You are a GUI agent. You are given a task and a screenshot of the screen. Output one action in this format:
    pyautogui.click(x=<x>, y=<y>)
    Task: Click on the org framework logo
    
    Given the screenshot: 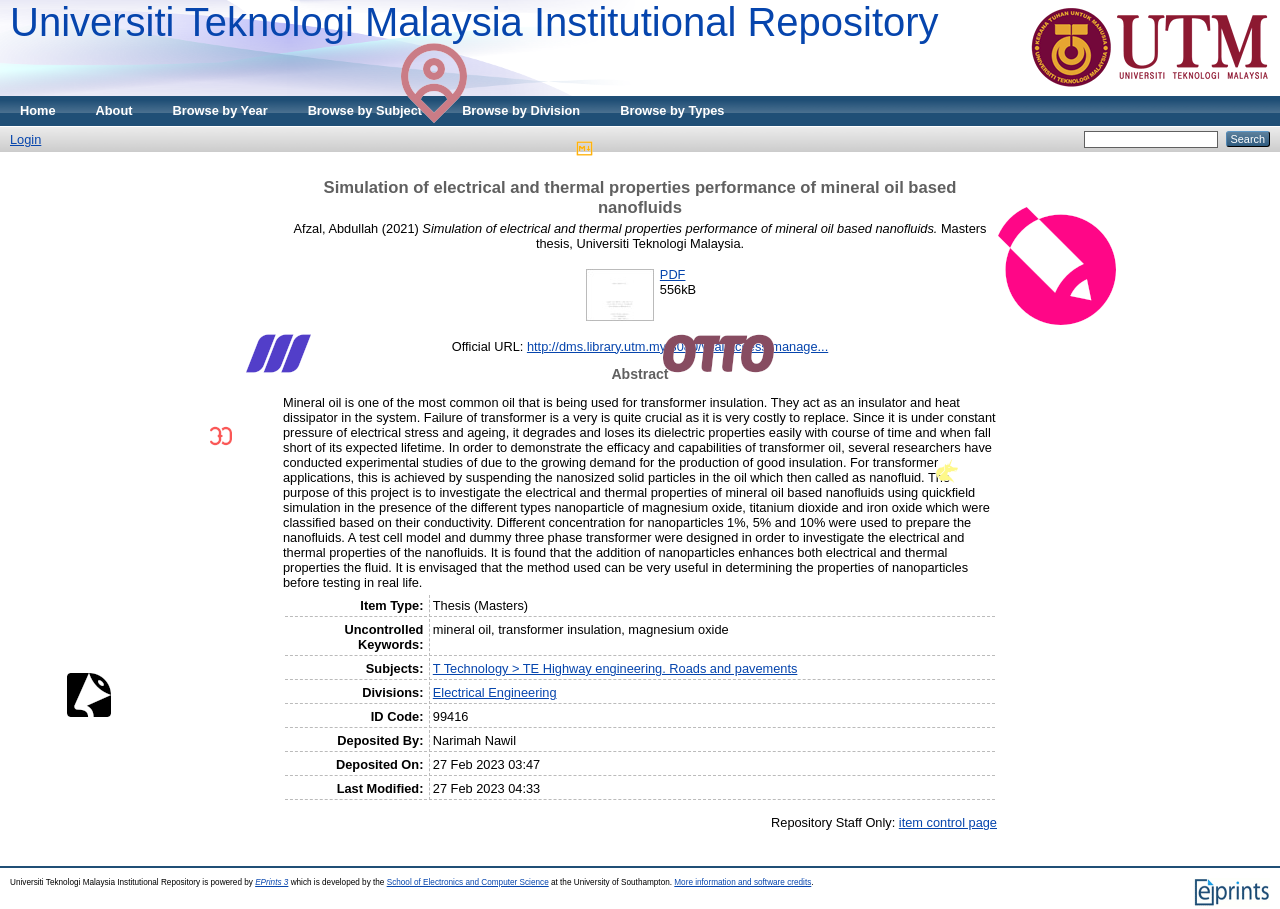 What is the action you would take?
    pyautogui.click(x=947, y=471)
    